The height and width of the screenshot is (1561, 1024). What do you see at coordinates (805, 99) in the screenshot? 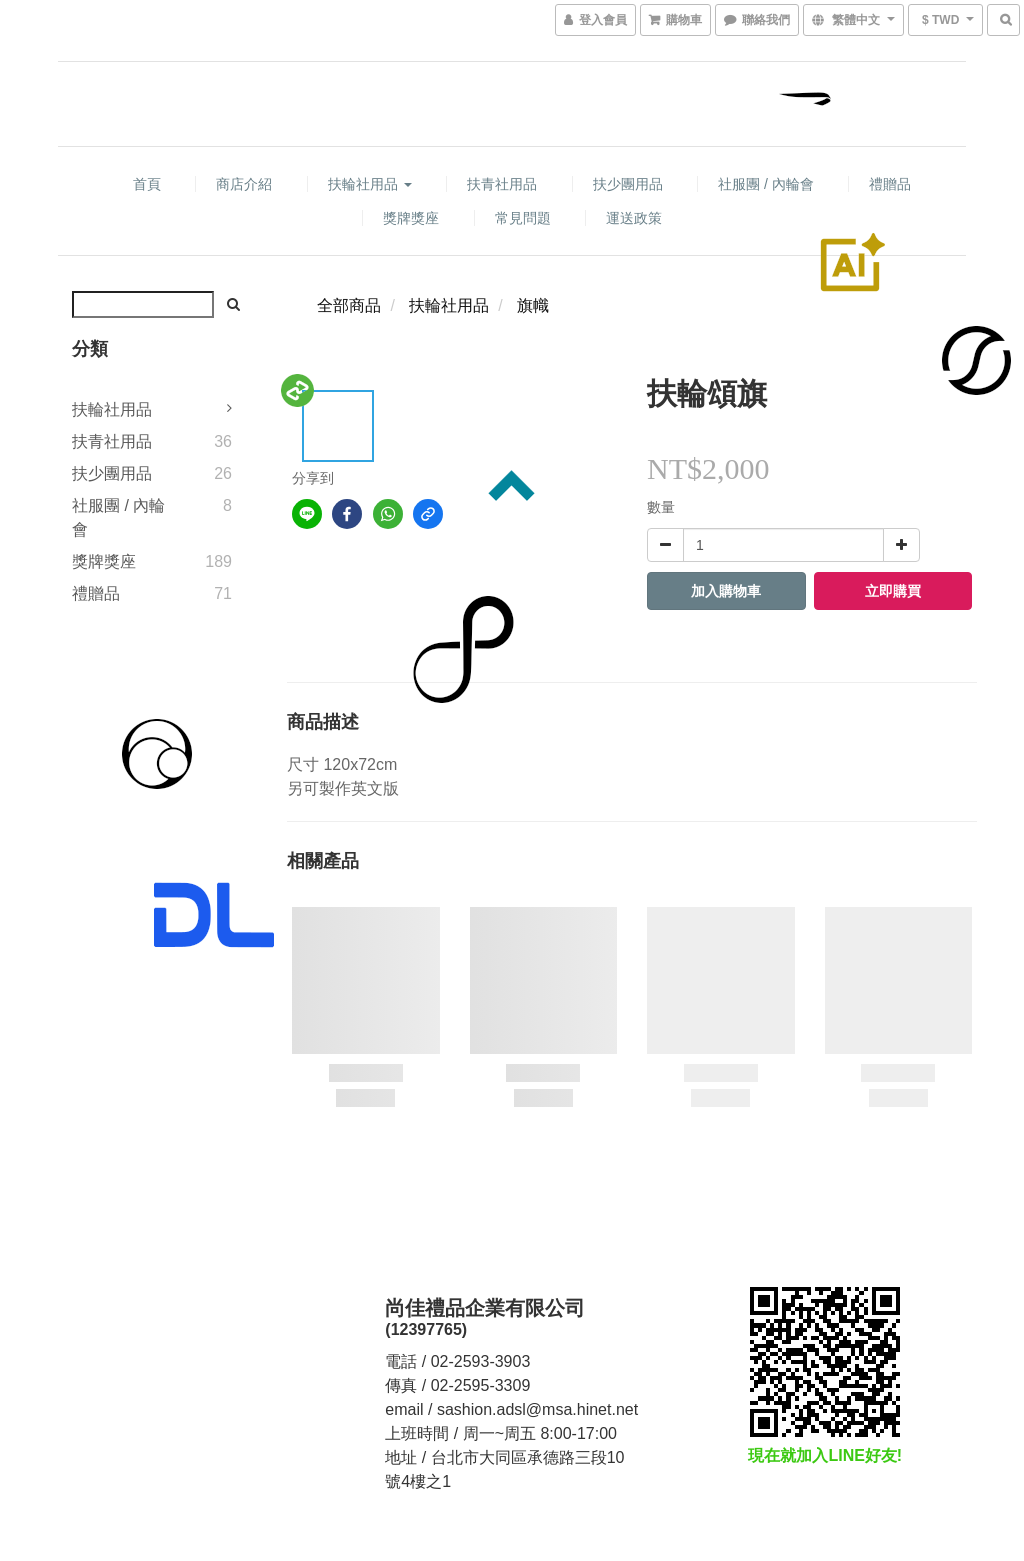
I see `british airways app or website` at bounding box center [805, 99].